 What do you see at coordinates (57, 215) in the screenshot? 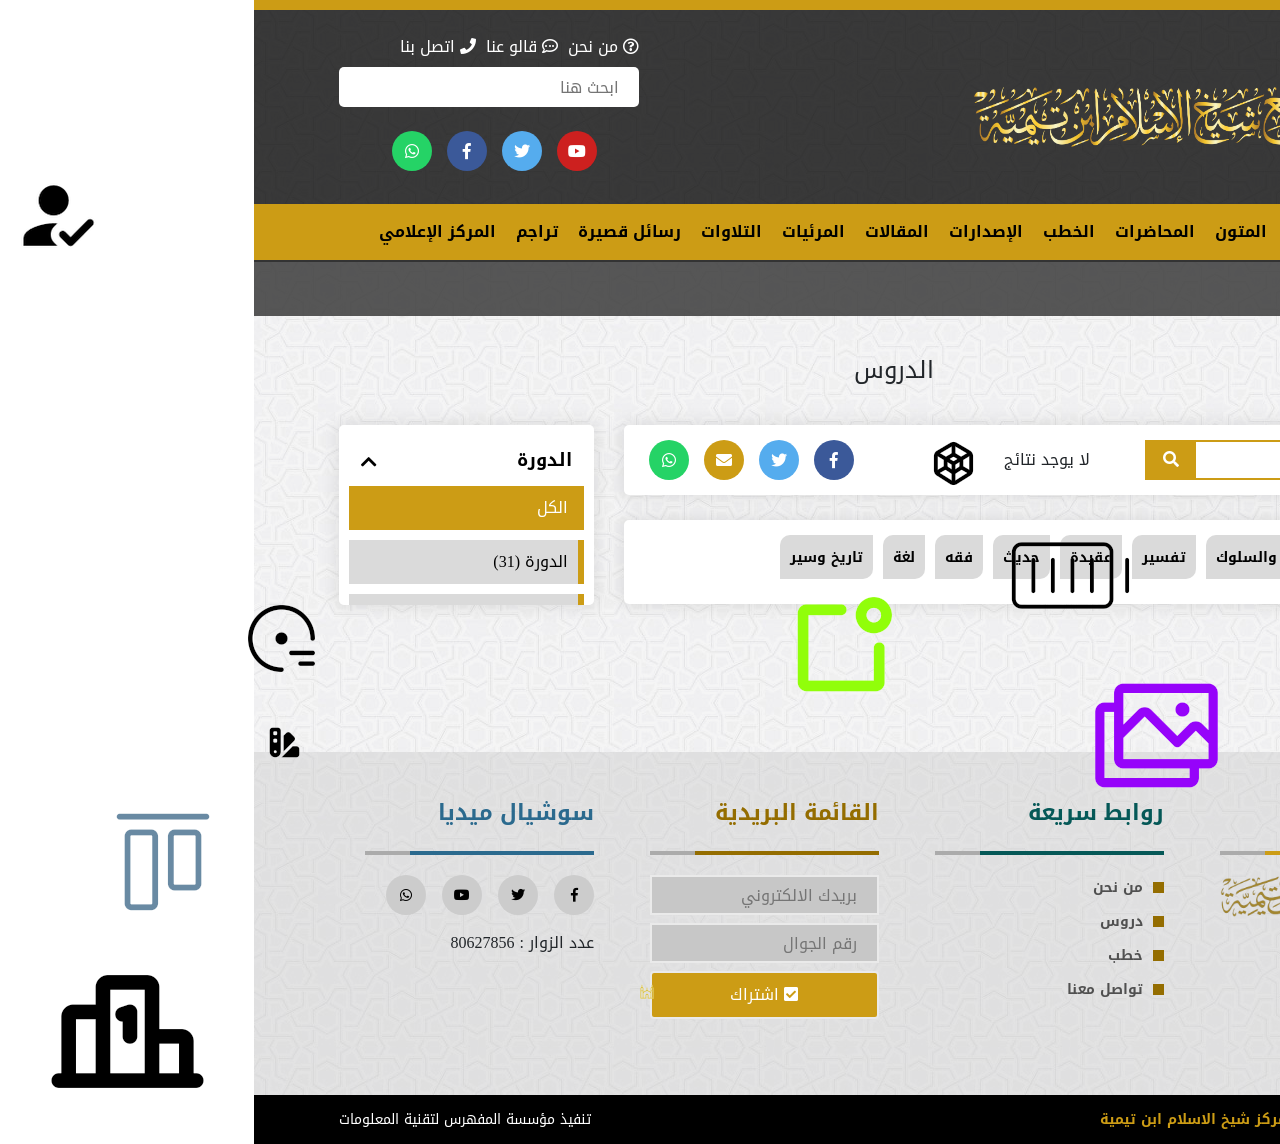
I see `user registration completed successfully` at bounding box center [57, 215].